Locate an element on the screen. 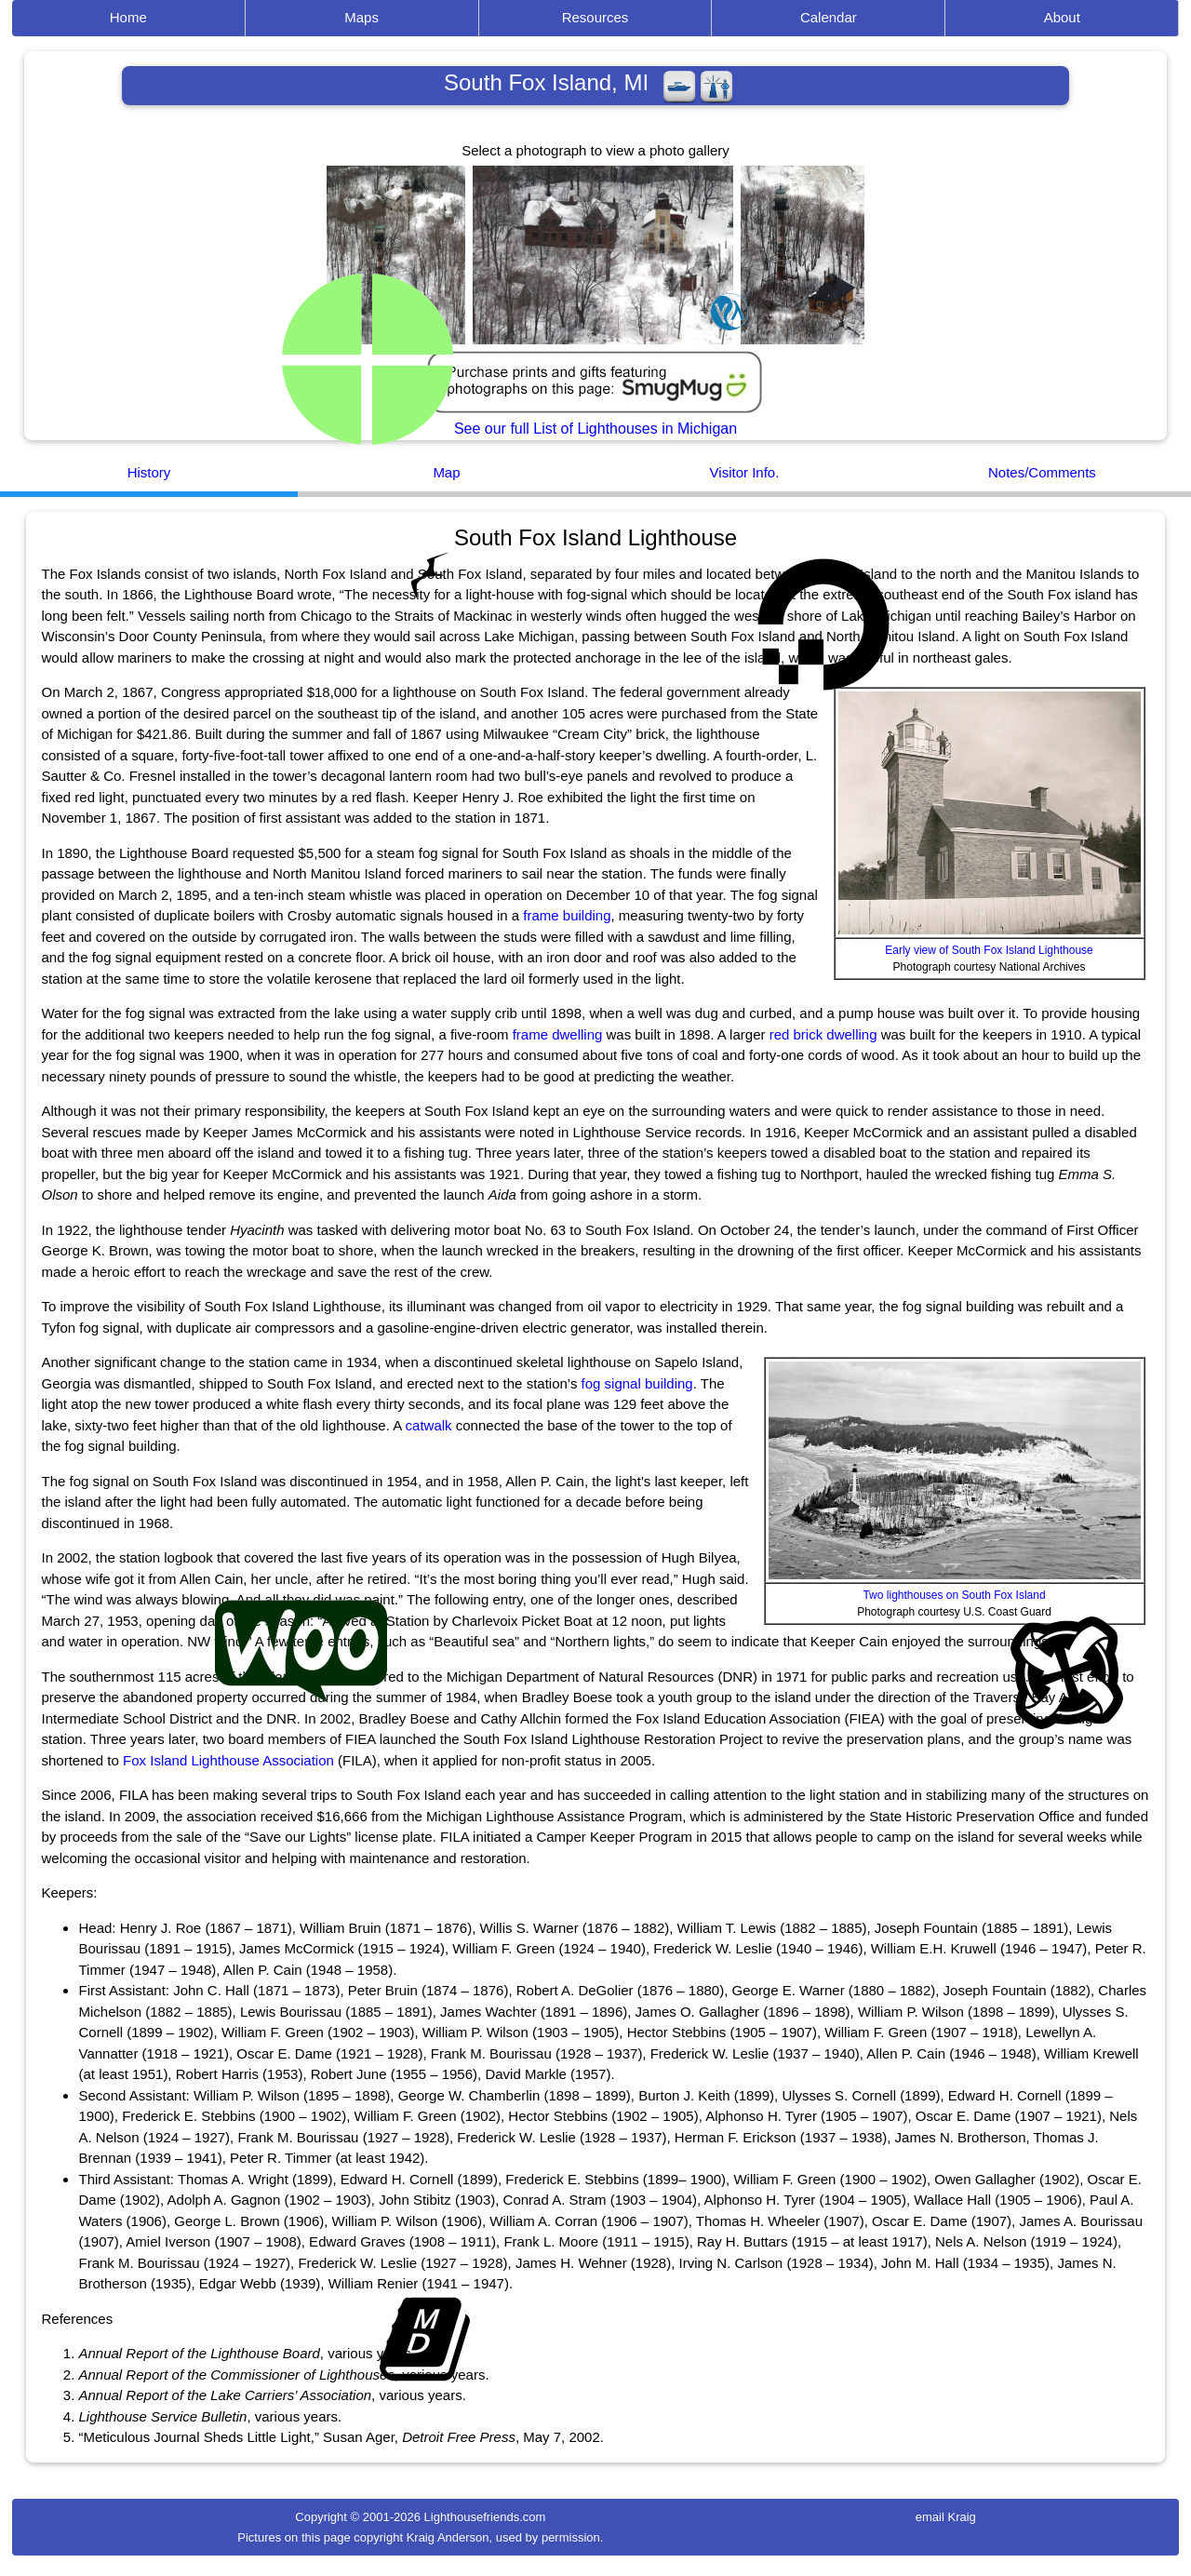  WooCommerce logo - access your online store dashboard is located at coordinates (301, 1651).